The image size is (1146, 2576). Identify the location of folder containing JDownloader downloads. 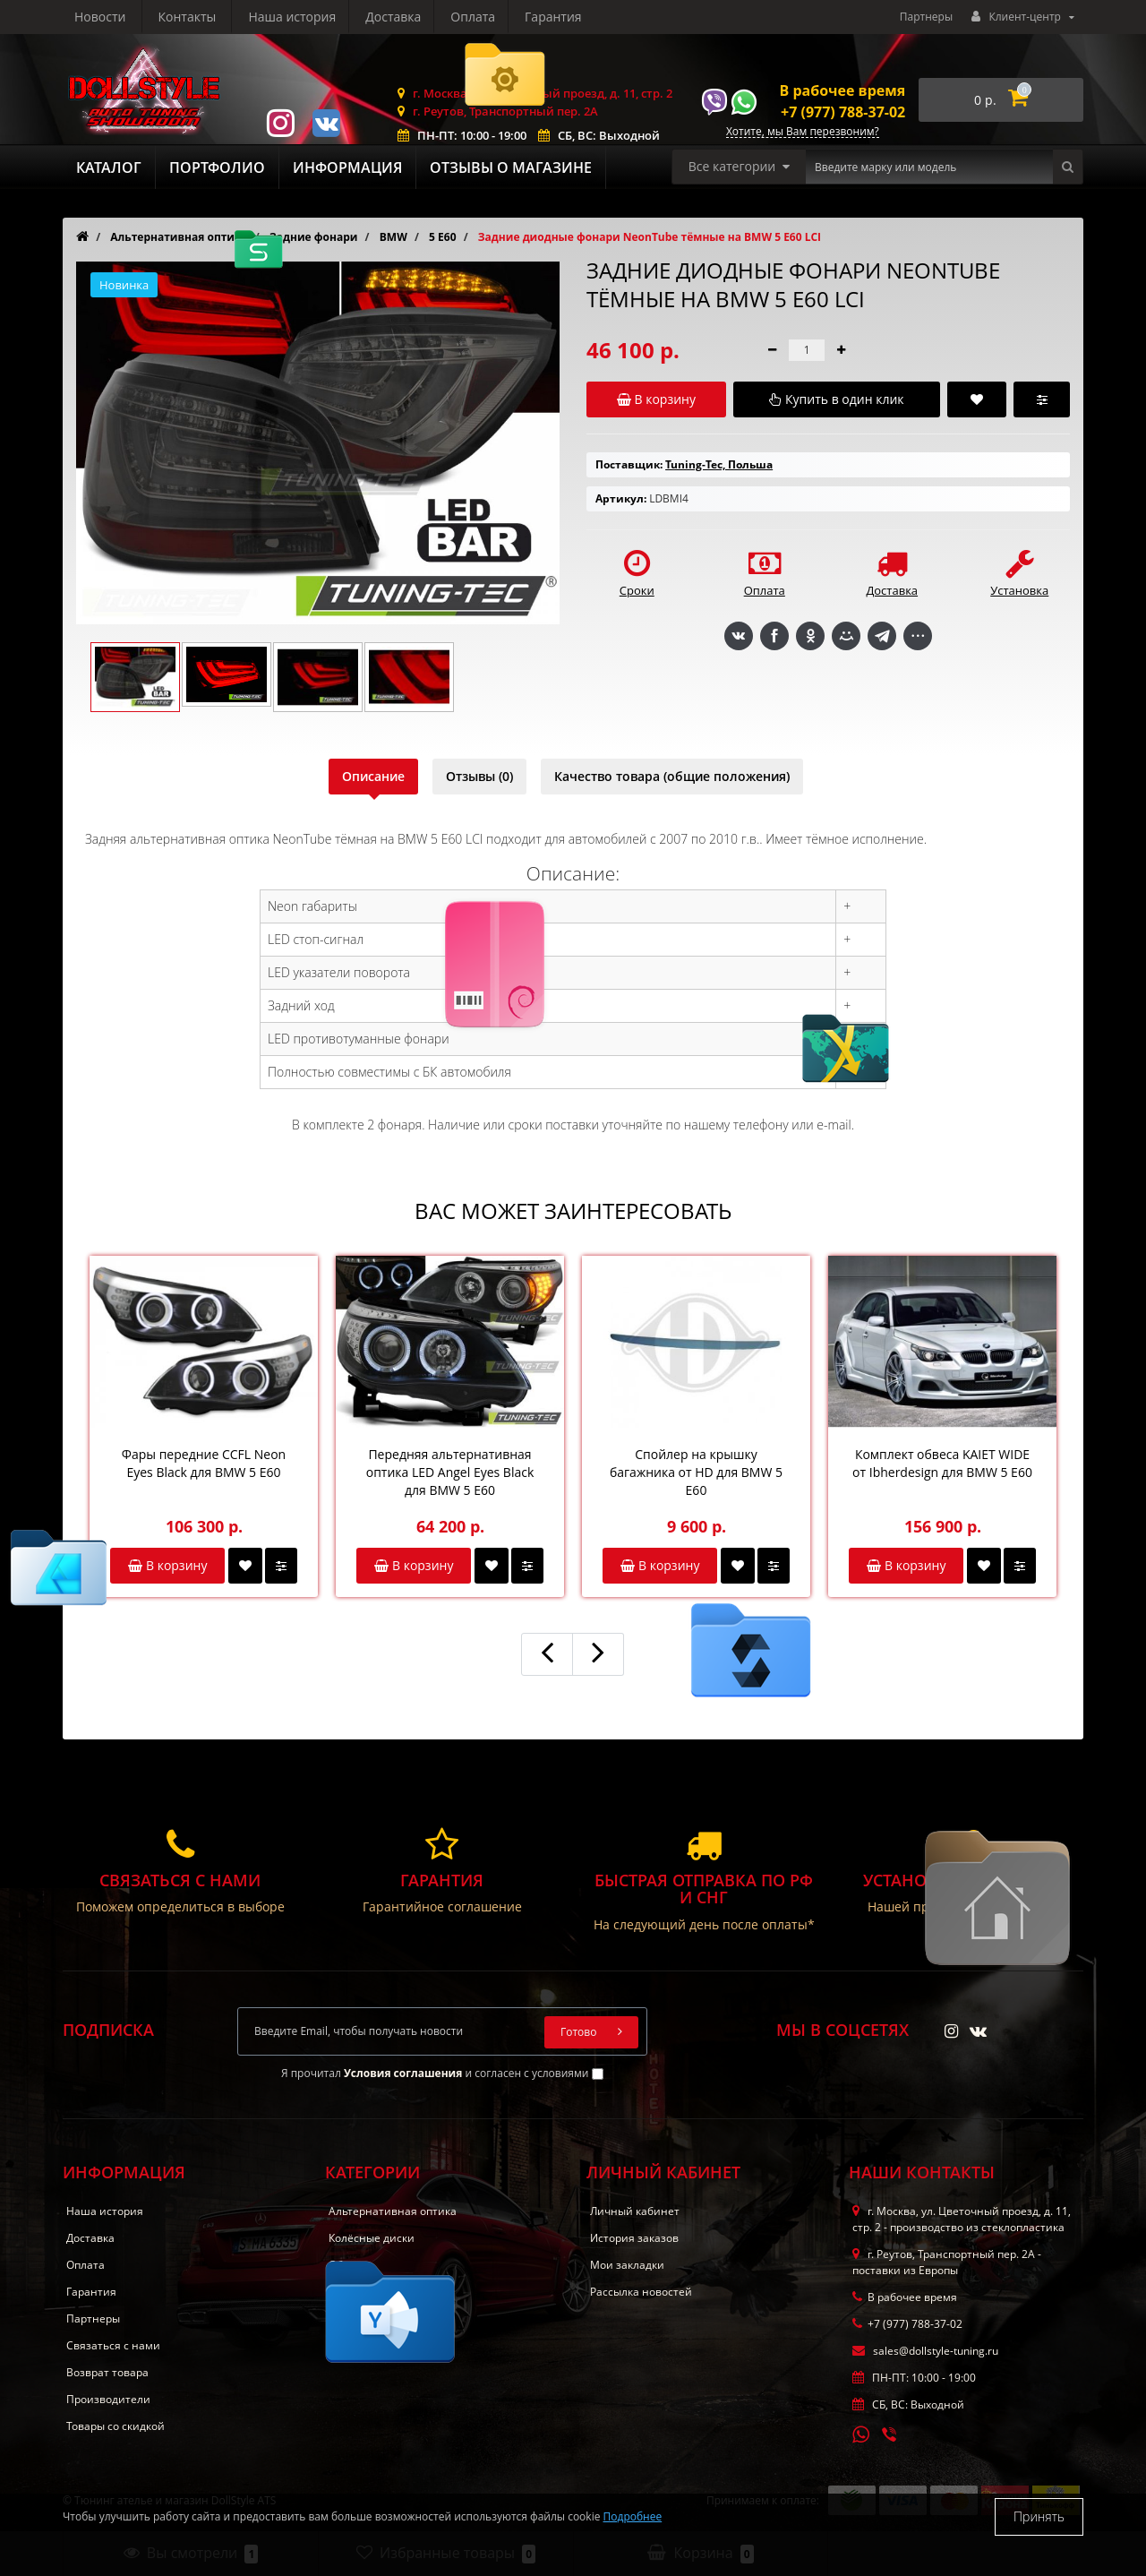
(845, 1051).